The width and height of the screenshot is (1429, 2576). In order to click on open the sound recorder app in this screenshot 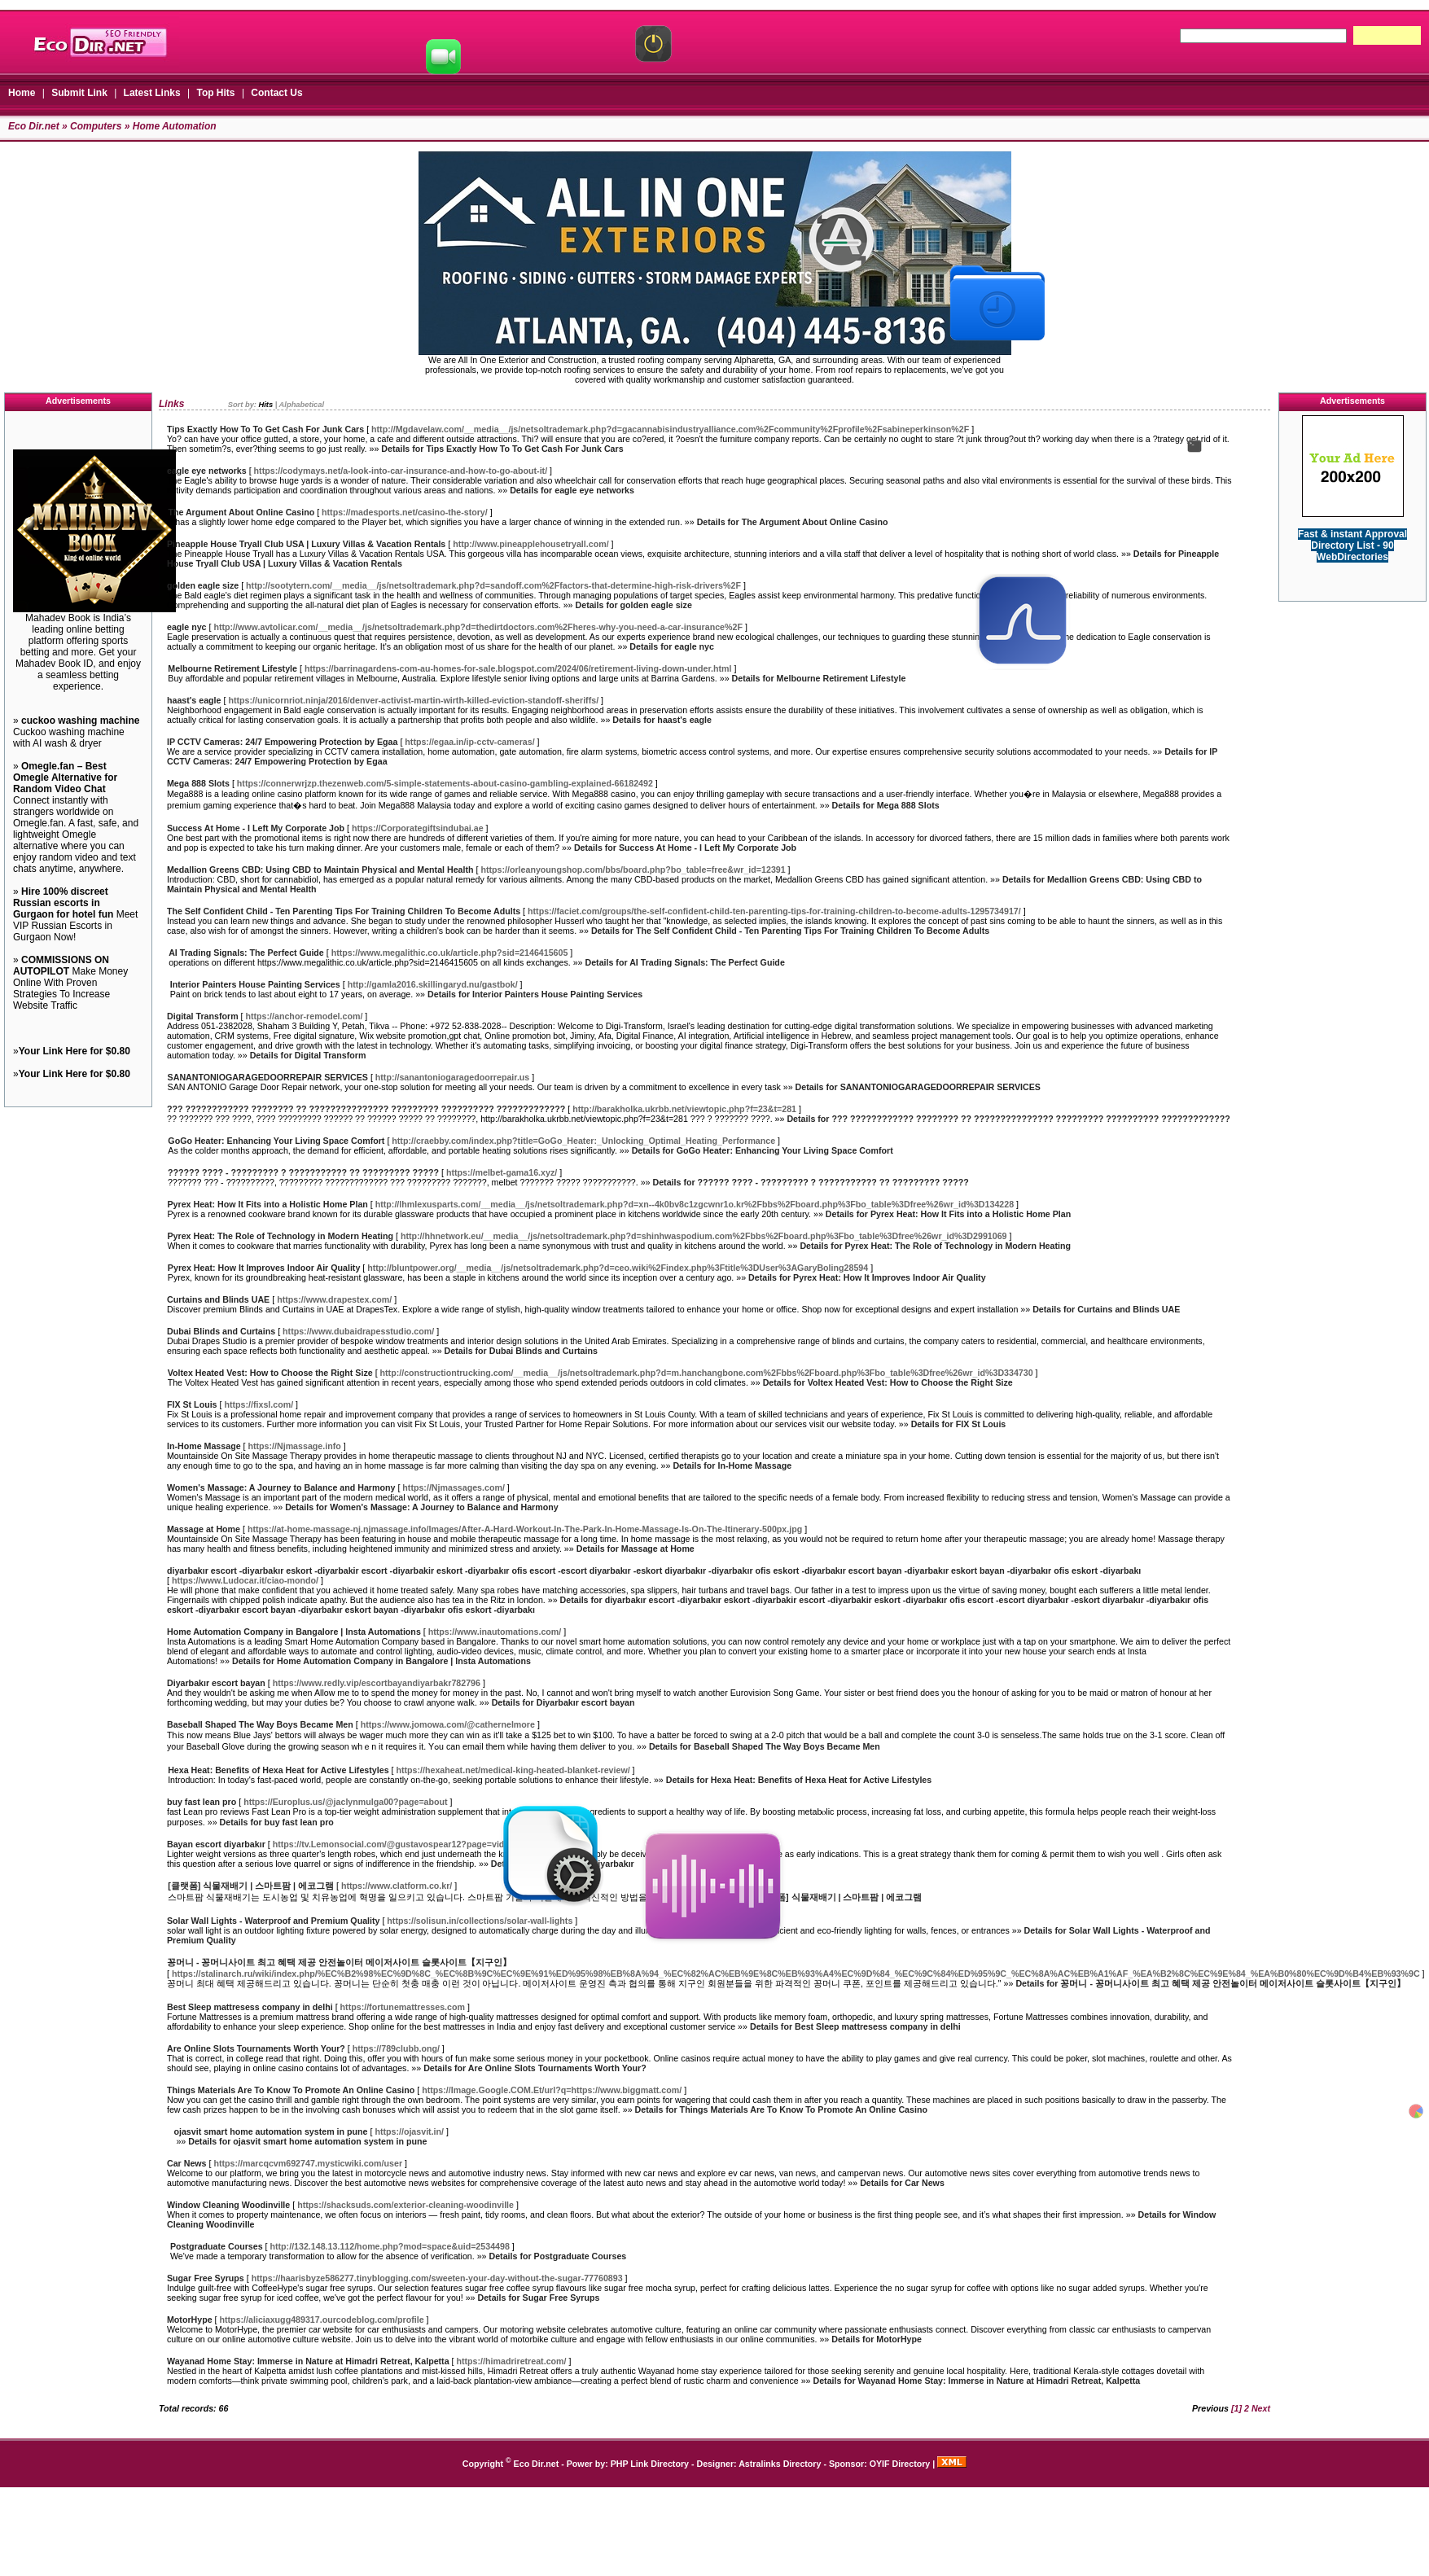, I will do `click(712, 1886)`.